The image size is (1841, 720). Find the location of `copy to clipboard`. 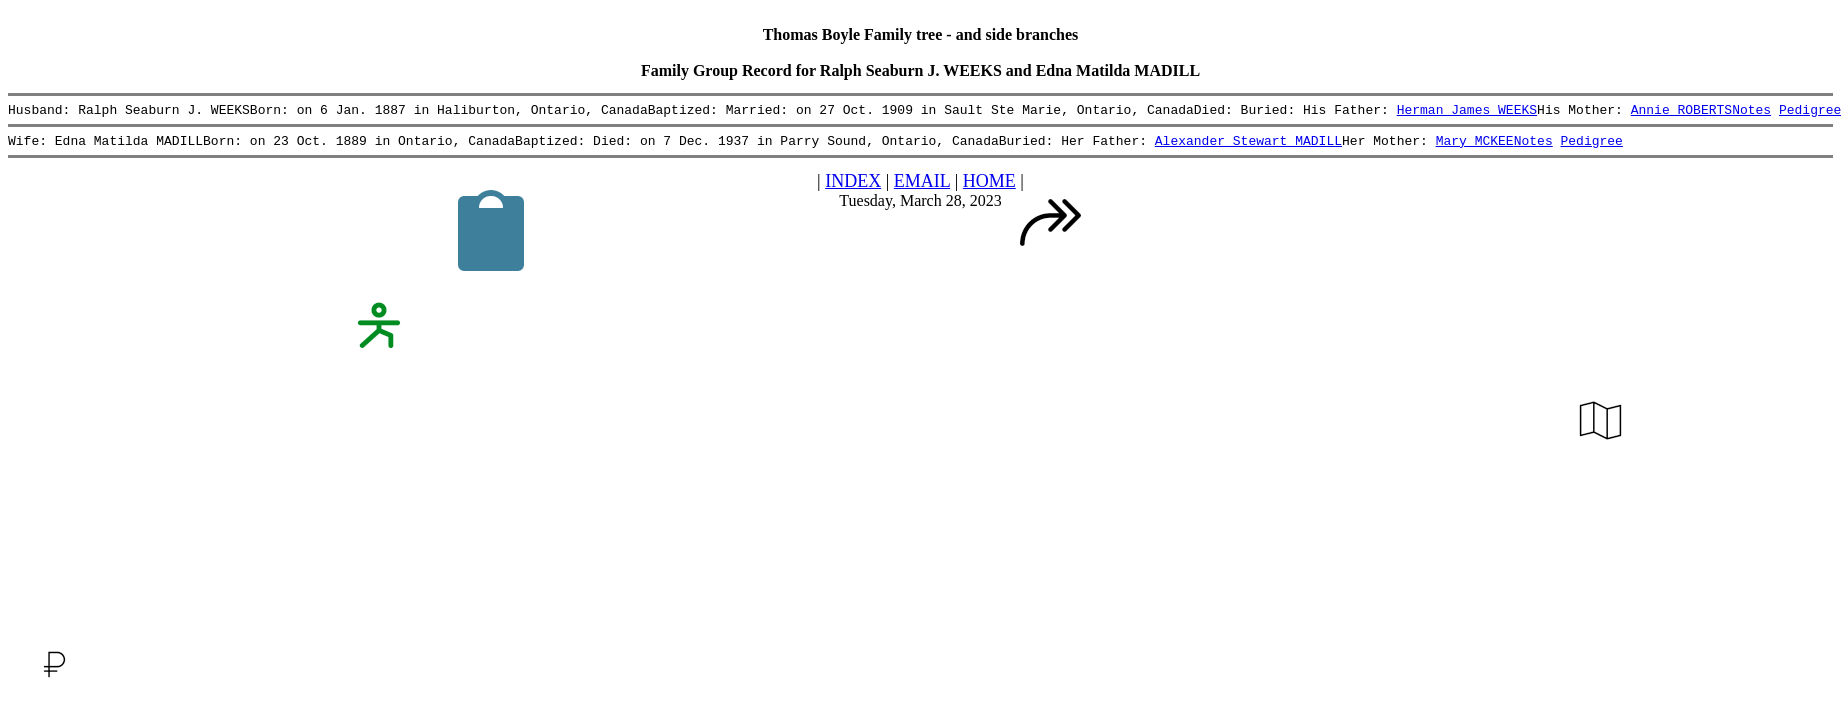

copy to clipboard is located at coordinates (491, 232).